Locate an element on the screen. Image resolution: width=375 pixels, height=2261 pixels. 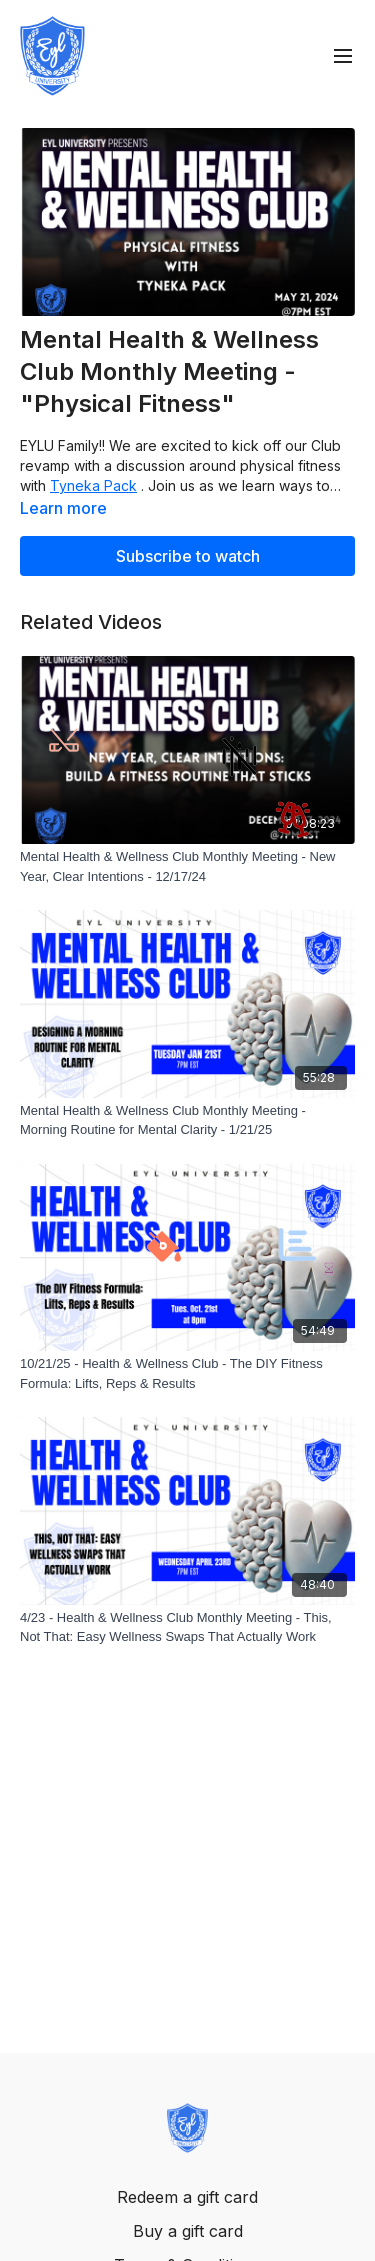
audio waveform disabled or muted is located at coordinates (239, 756).